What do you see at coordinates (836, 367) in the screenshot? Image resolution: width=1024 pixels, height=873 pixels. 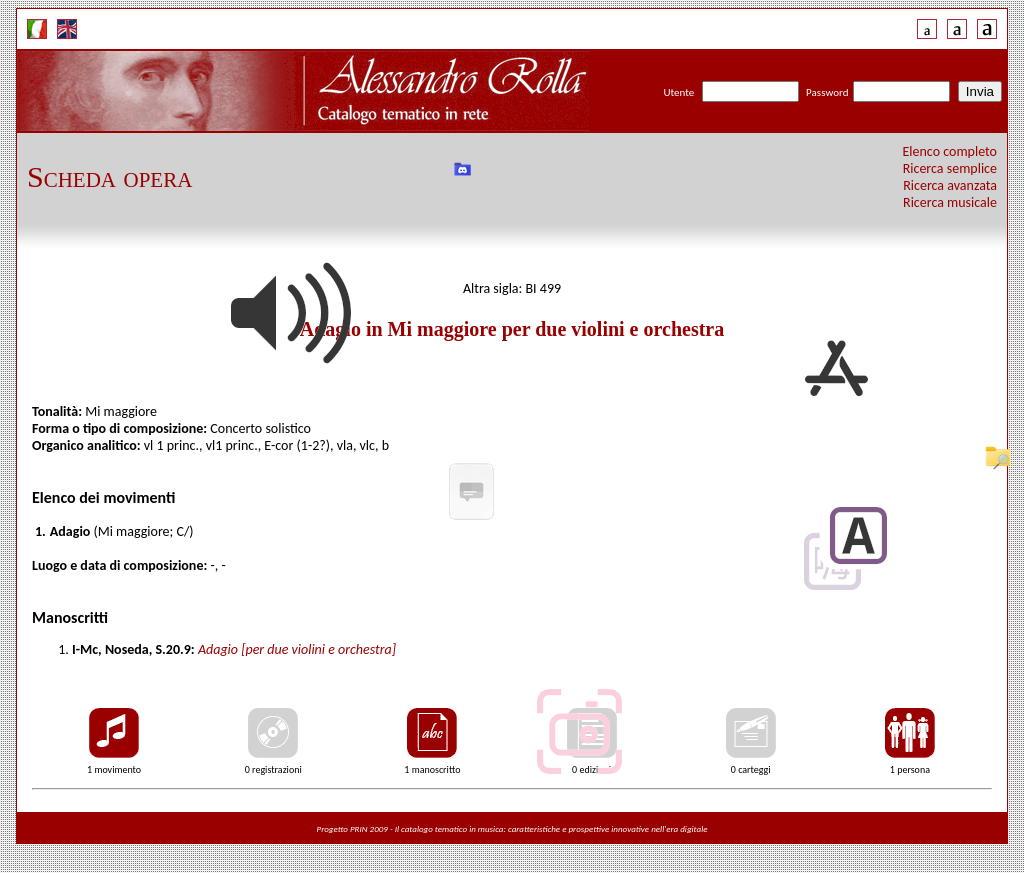 I see `open the app store` at bounding box center [836, 367].